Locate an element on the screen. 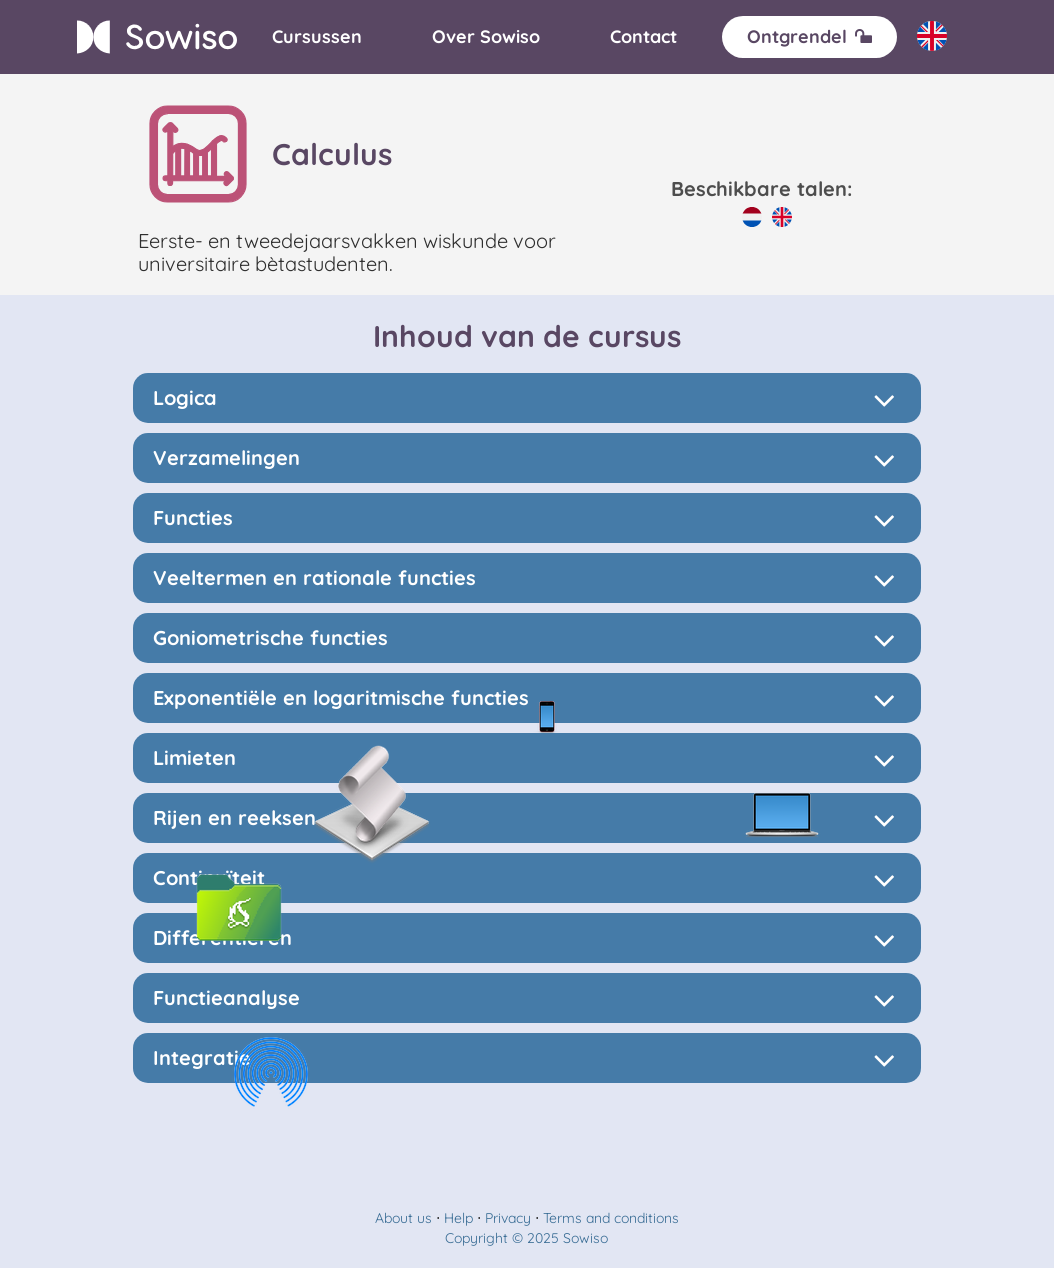 The height and width of the screenshot is (1268, 1054). share files wirelessly via AirDrop is located at coordinates (271, 1074).